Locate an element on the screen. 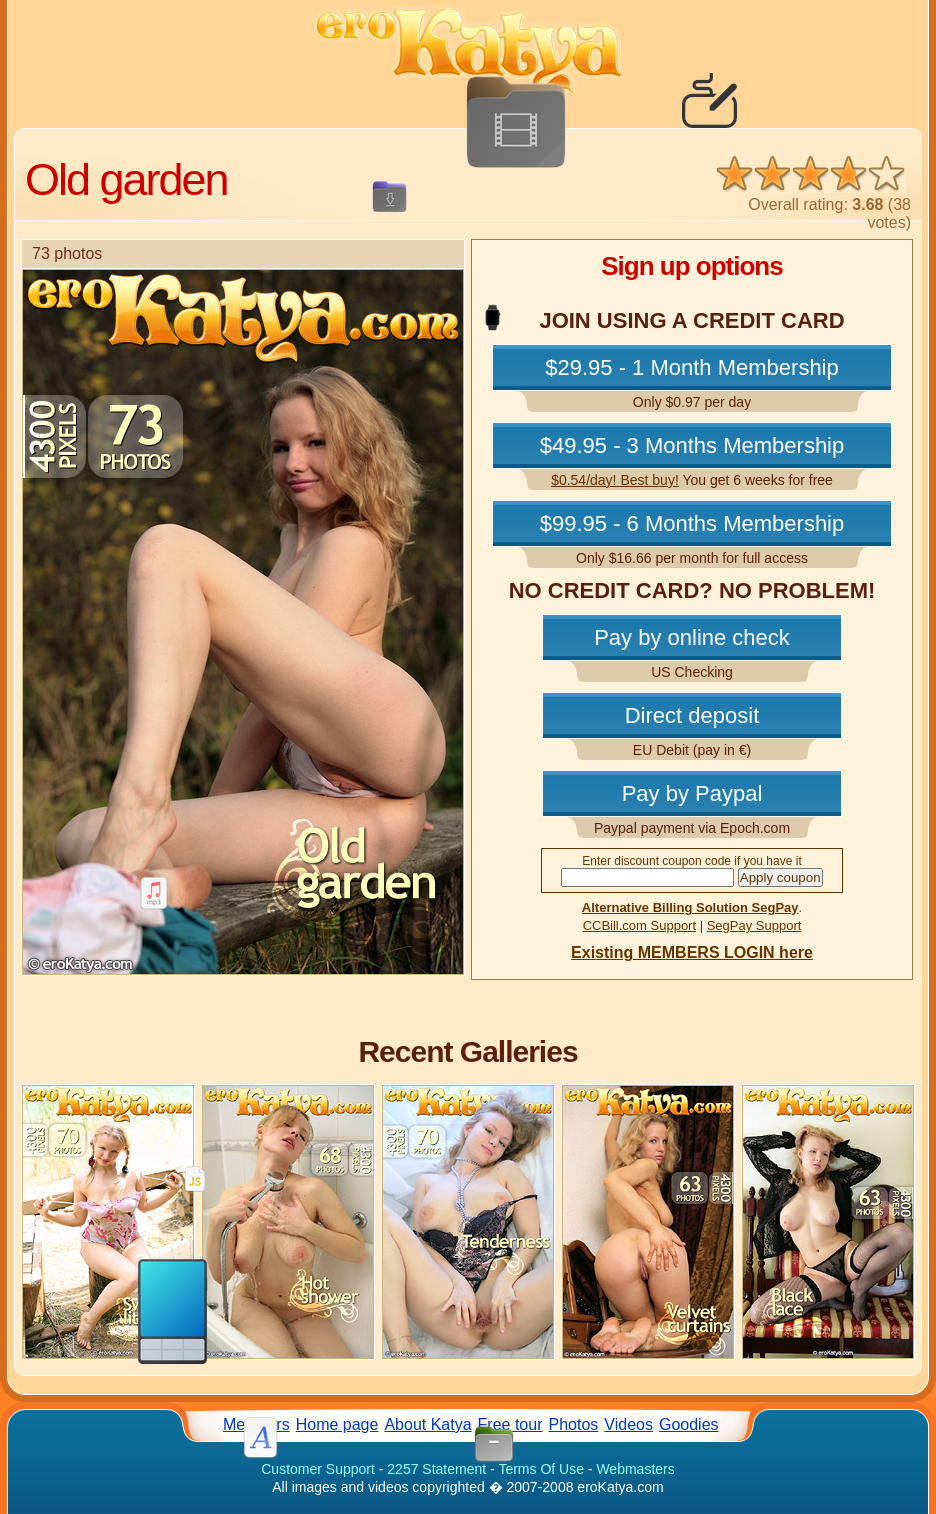 The height and width of the screenshot is (1514, 936). open the file manager is located at coordinates (494, 1444).